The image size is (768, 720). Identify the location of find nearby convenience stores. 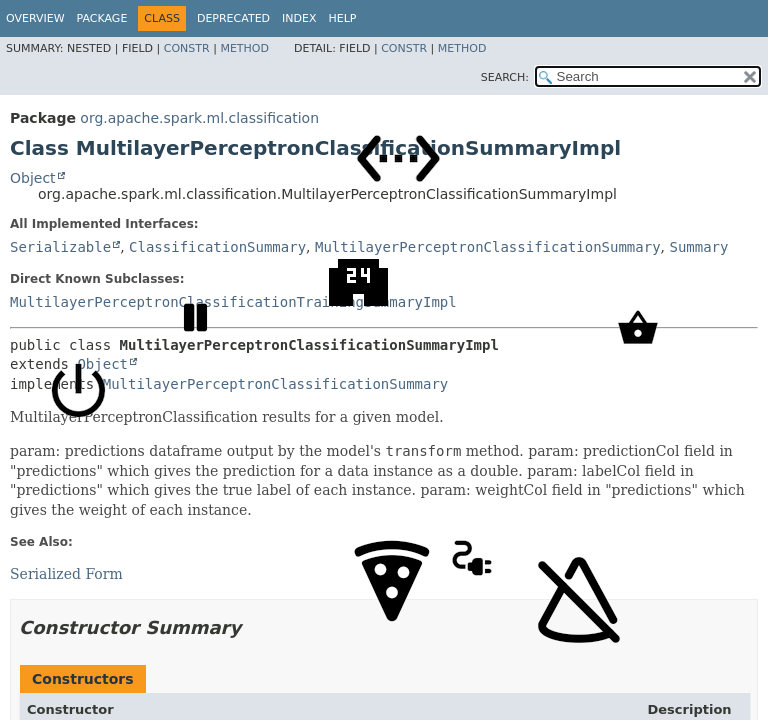
(358, 282).